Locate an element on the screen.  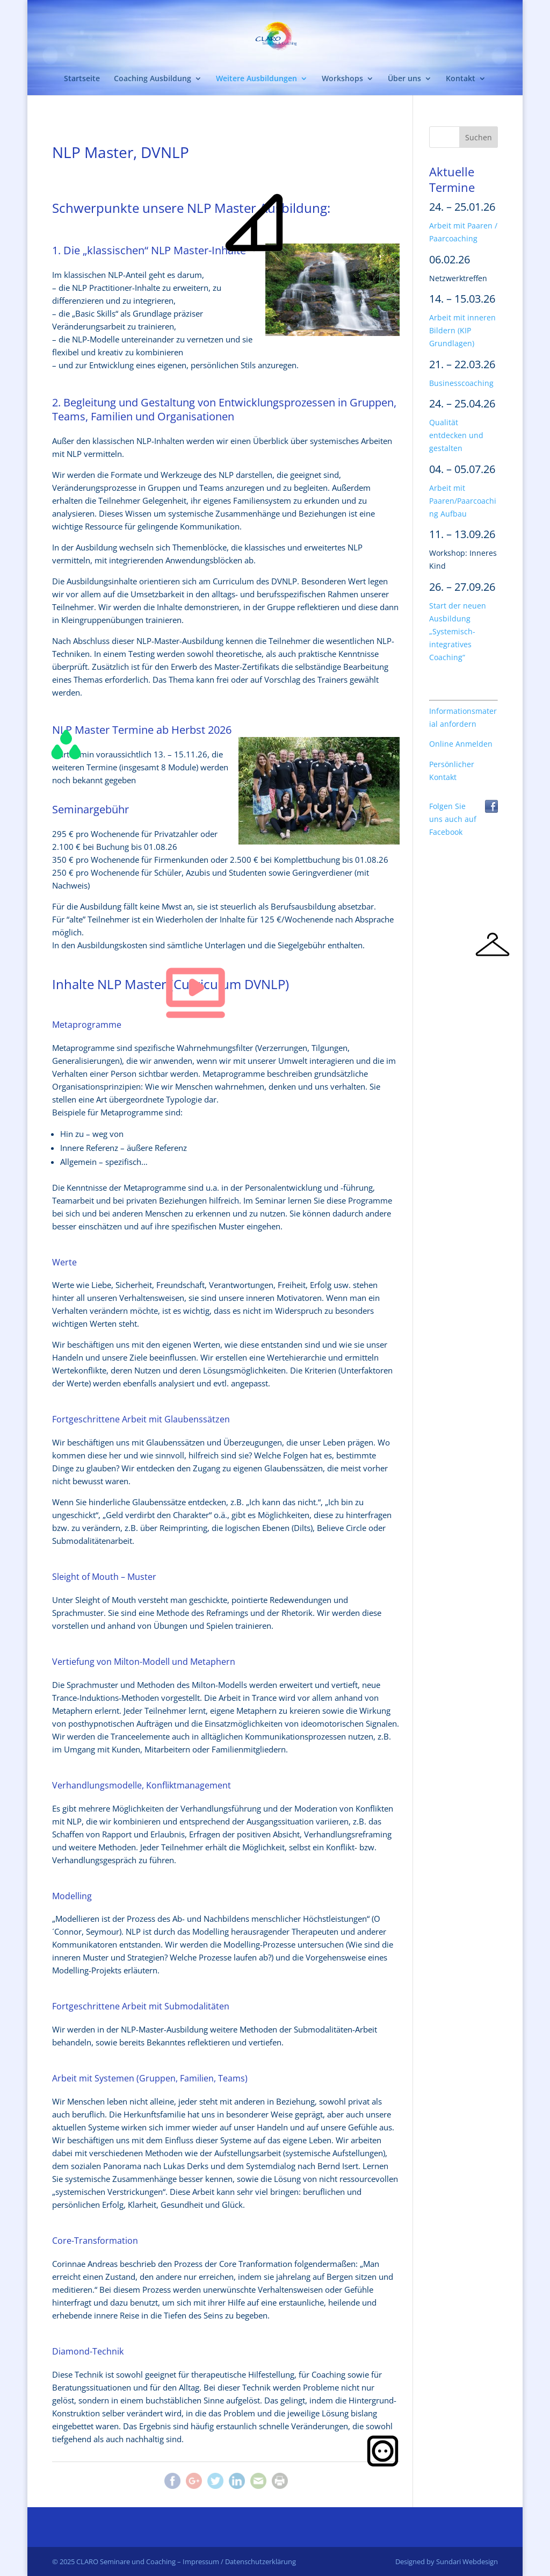
indicates moderate cellular signal strength is located at coordinates (254, 223).